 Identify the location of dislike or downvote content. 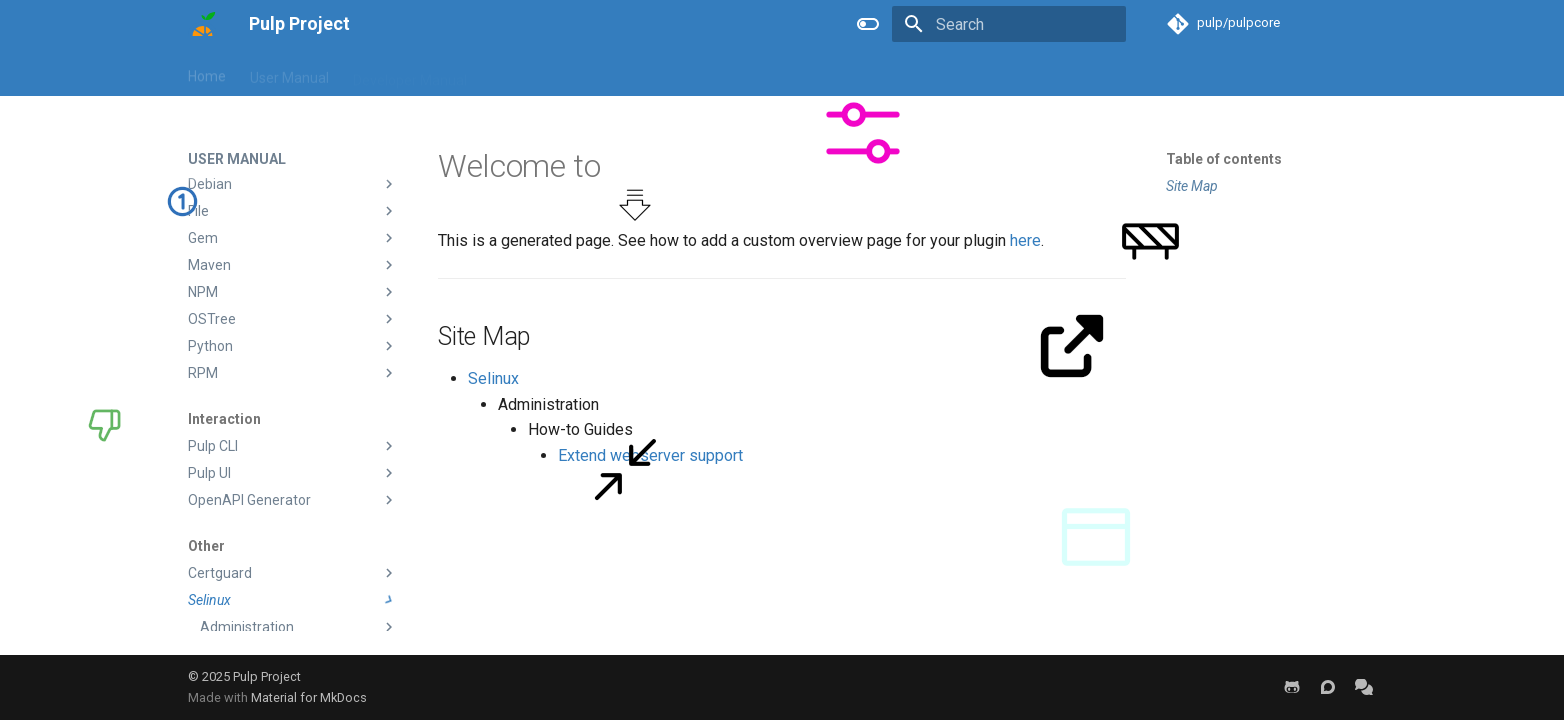
(104, 425).